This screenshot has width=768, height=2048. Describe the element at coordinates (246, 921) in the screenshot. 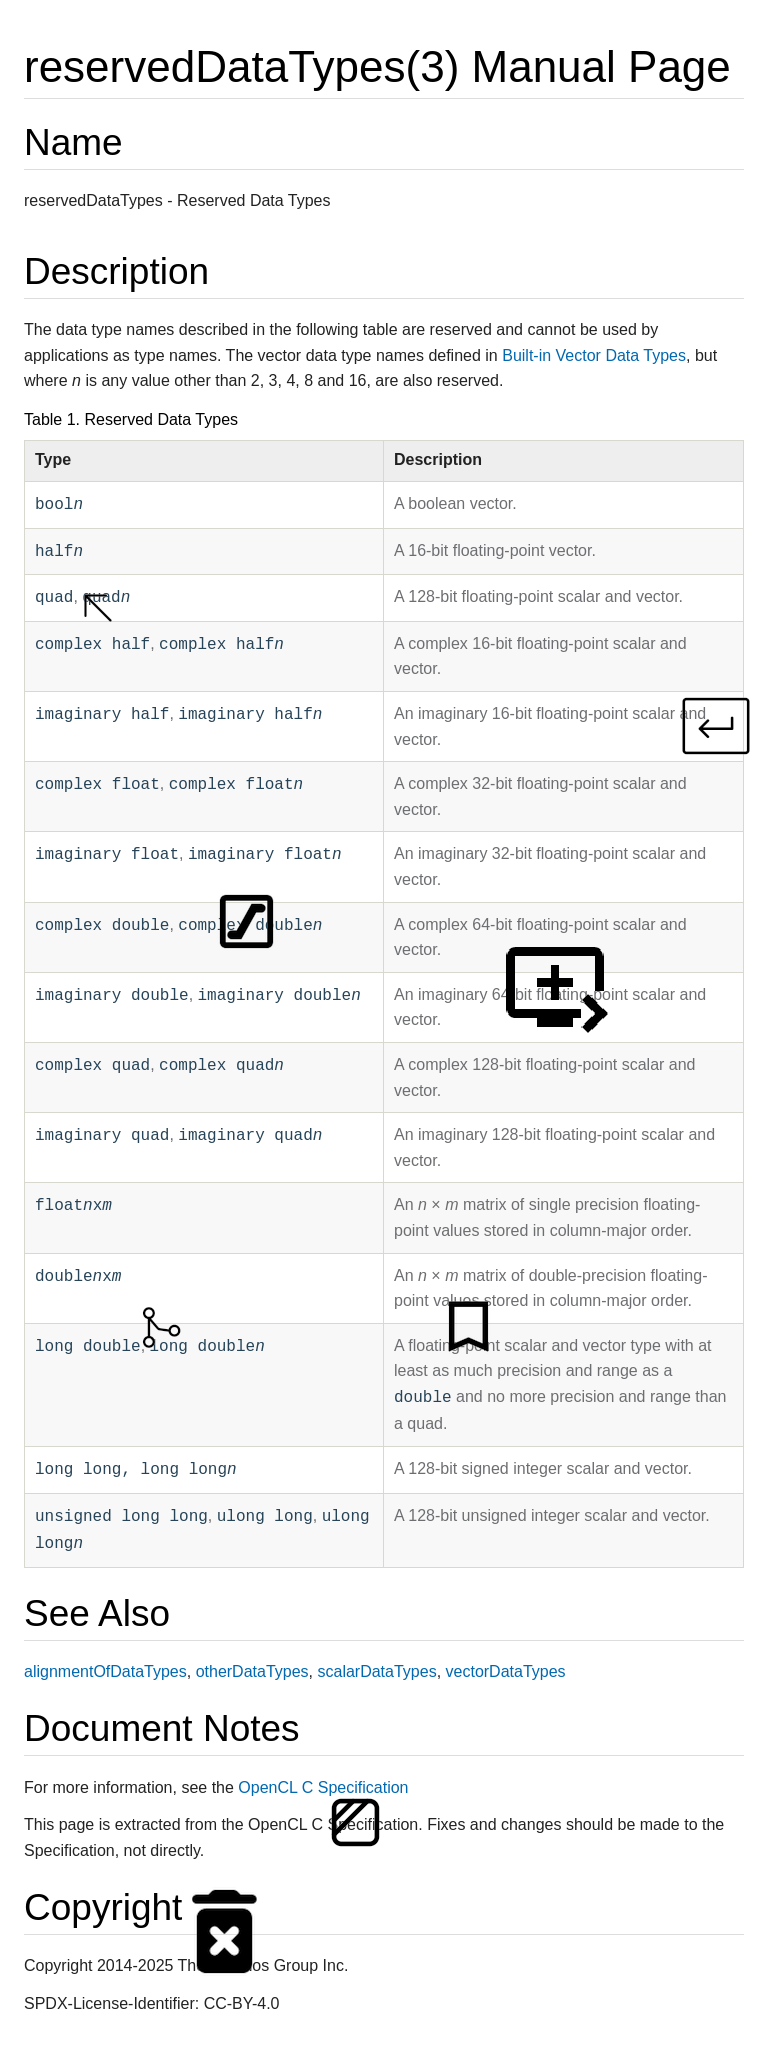

I see `indicates escalator location in a building or transit station` at that location.